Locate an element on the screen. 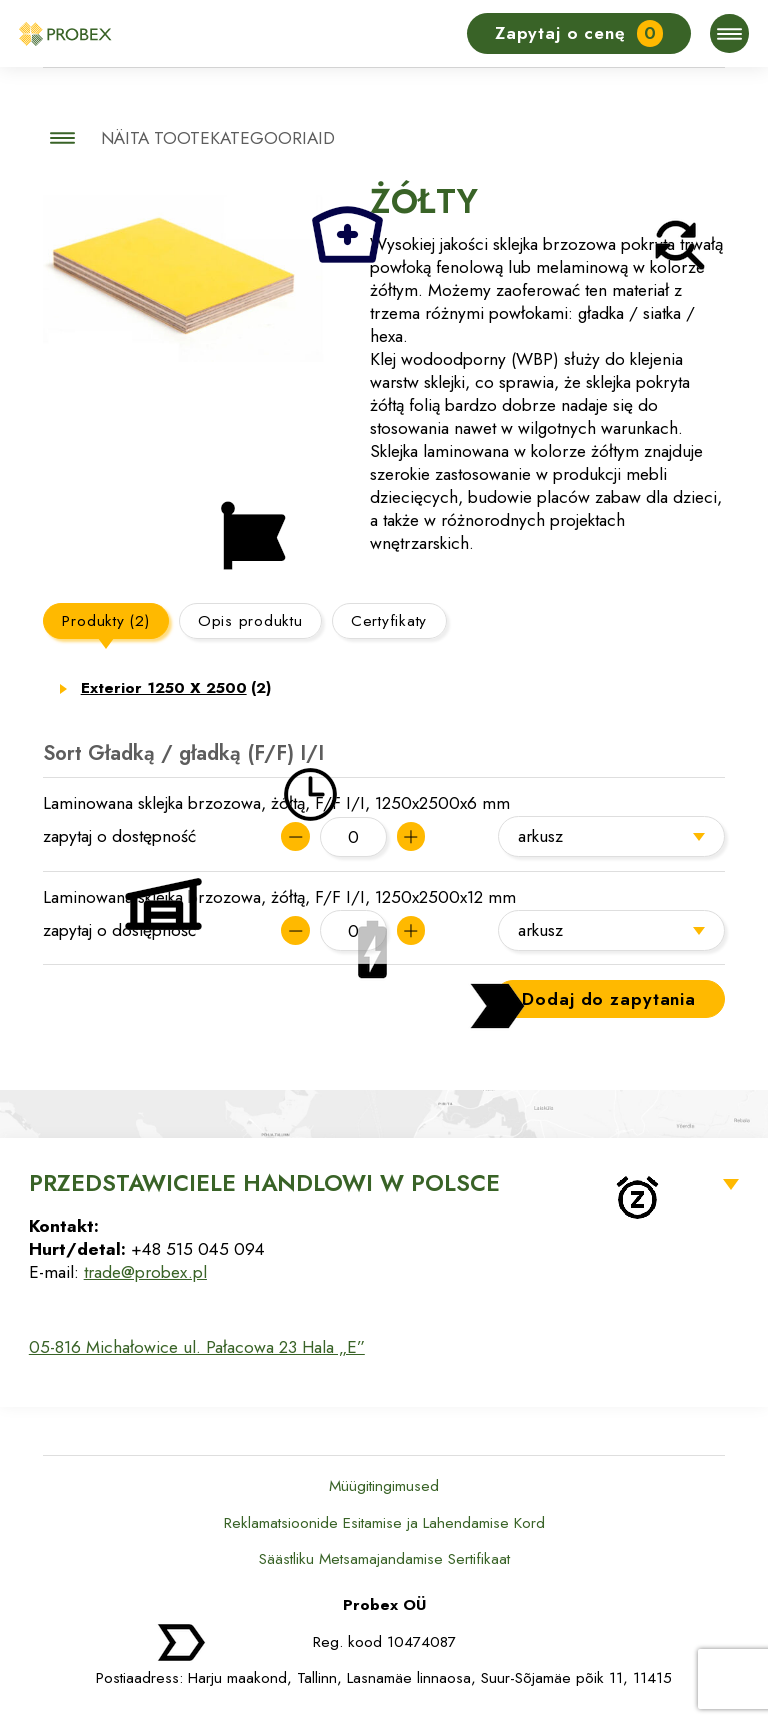 The height and width of the screenshot is (1723, 768). find and replace text or content is located at coordinates (678, 243).